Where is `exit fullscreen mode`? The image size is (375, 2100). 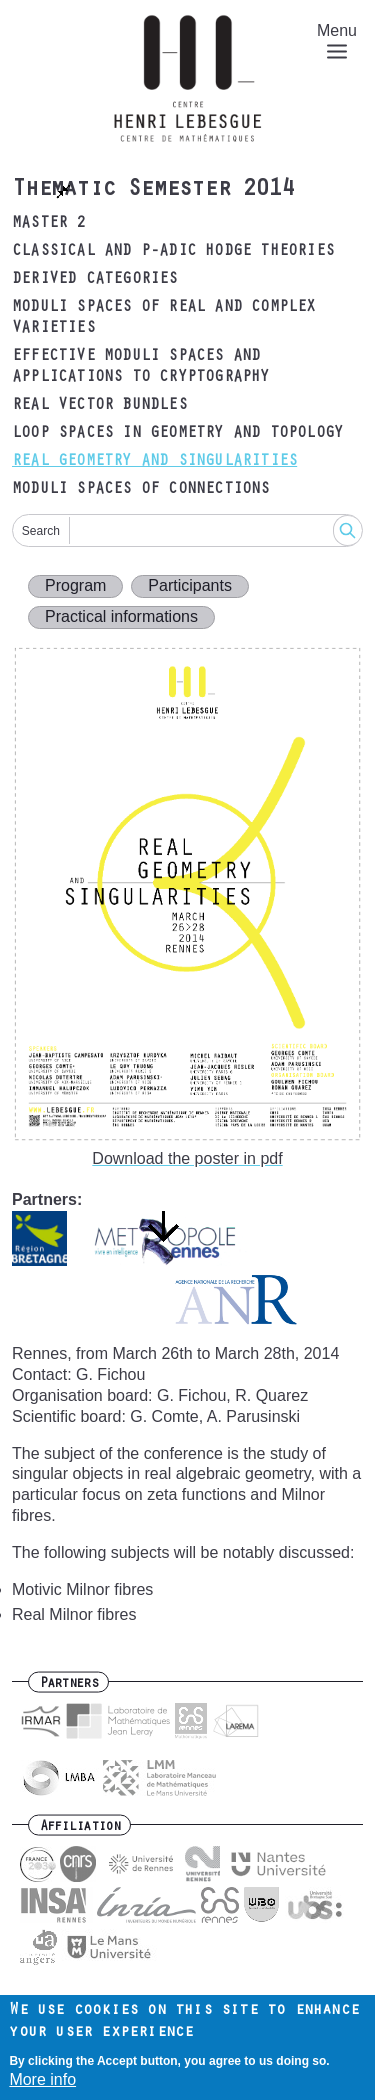 exit fullscreen mode is located at coordinates (63, 191).